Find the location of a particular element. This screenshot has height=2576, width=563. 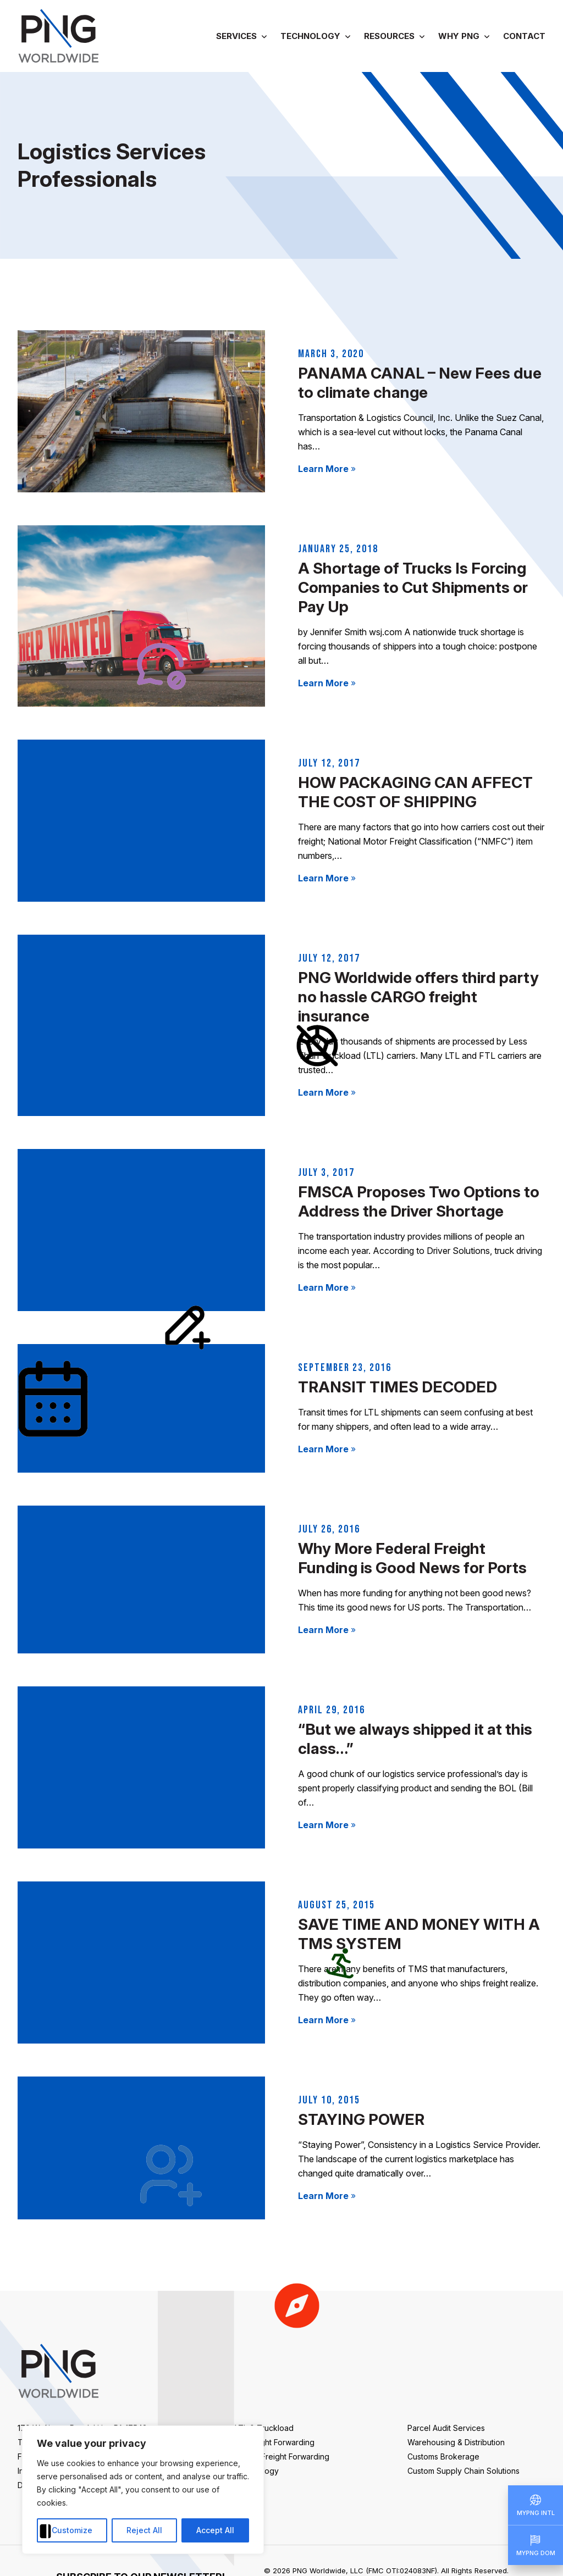

access navigation or direction features is located at coordinates (297, 2306).